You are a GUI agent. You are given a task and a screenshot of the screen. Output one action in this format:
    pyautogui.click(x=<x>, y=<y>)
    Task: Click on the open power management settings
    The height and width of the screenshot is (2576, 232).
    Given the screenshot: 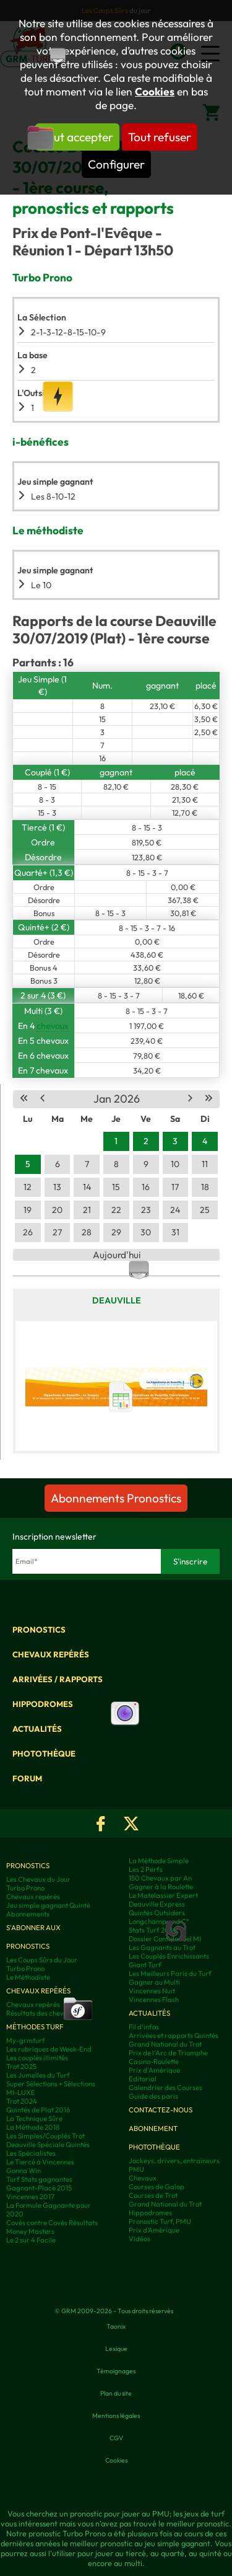 What is the action you would take?
    pyautogui.click(x=58, y=396)
    